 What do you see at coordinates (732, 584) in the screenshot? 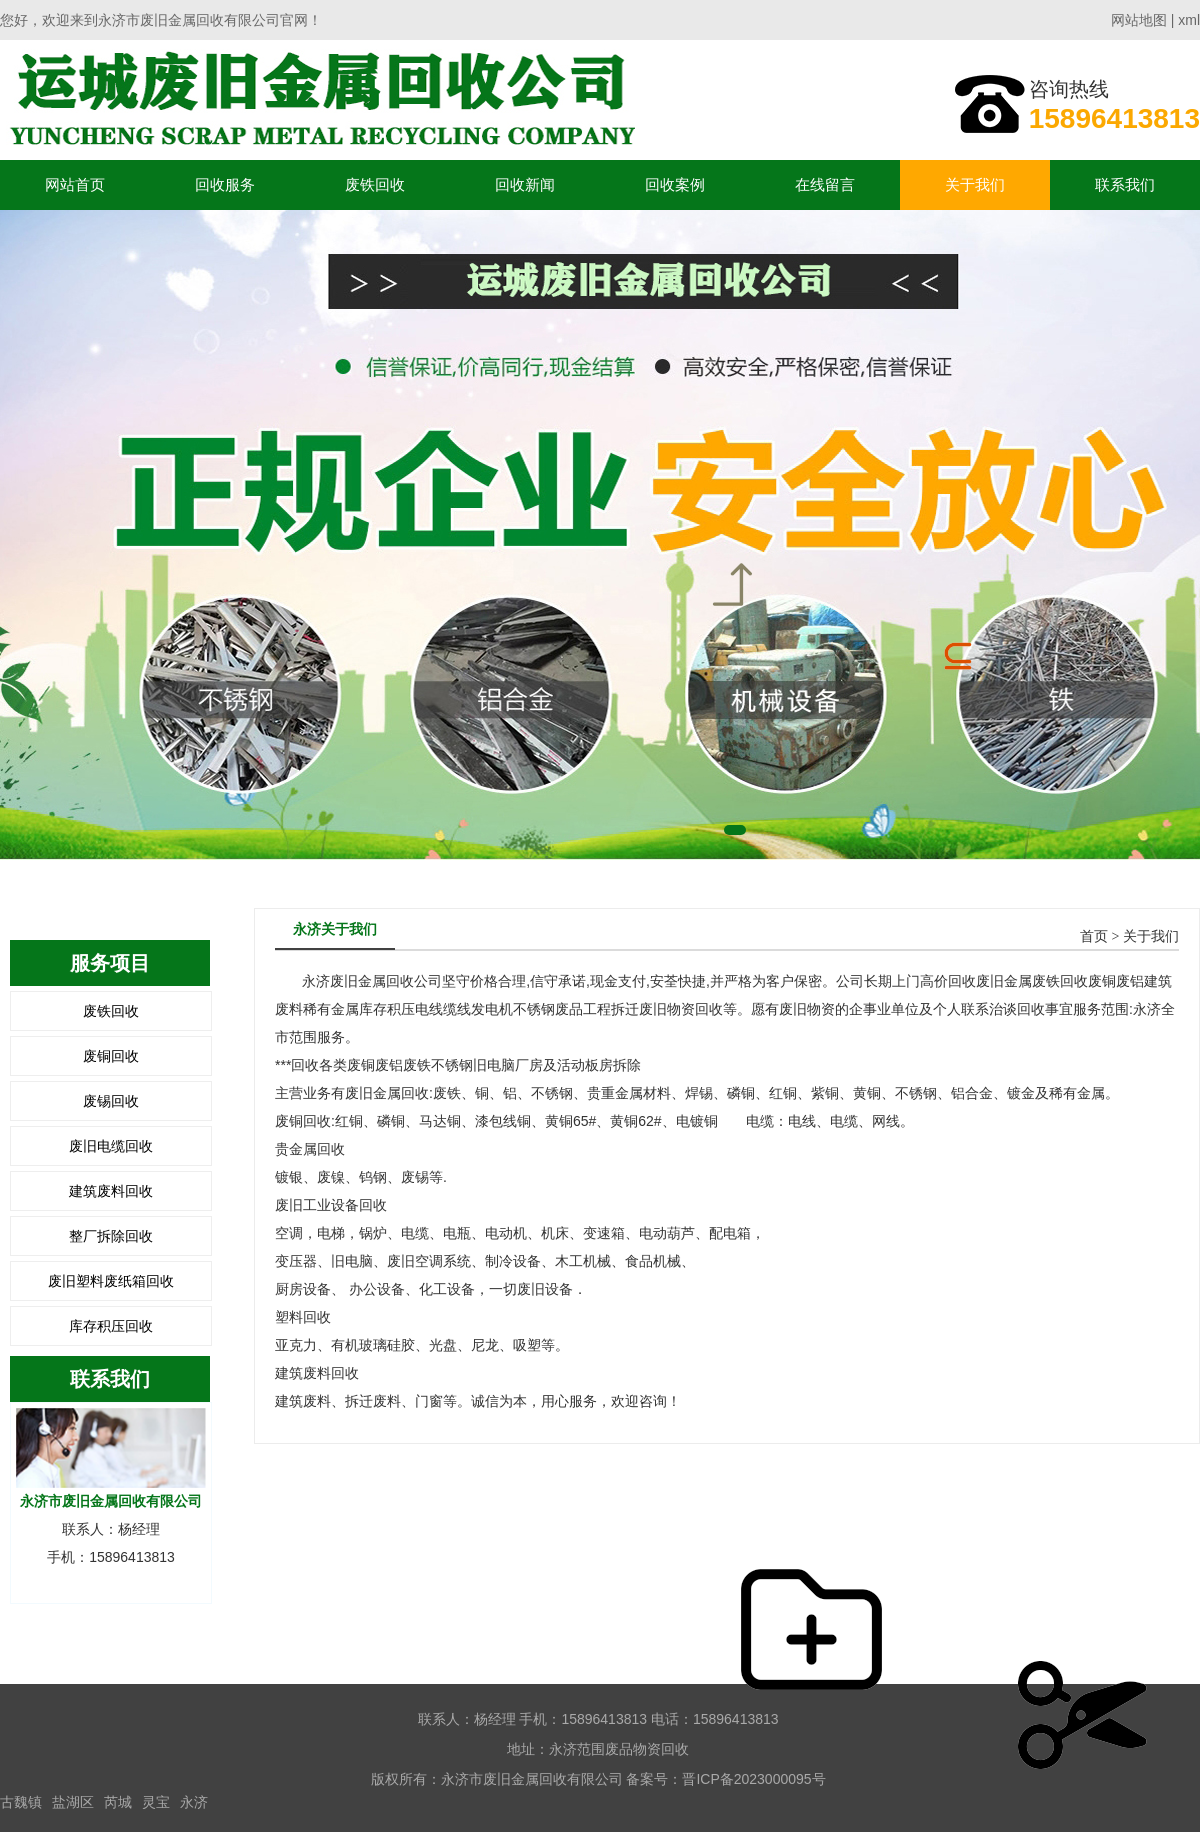
I see `turn right then continue upward` at bounding box center [732, 584].